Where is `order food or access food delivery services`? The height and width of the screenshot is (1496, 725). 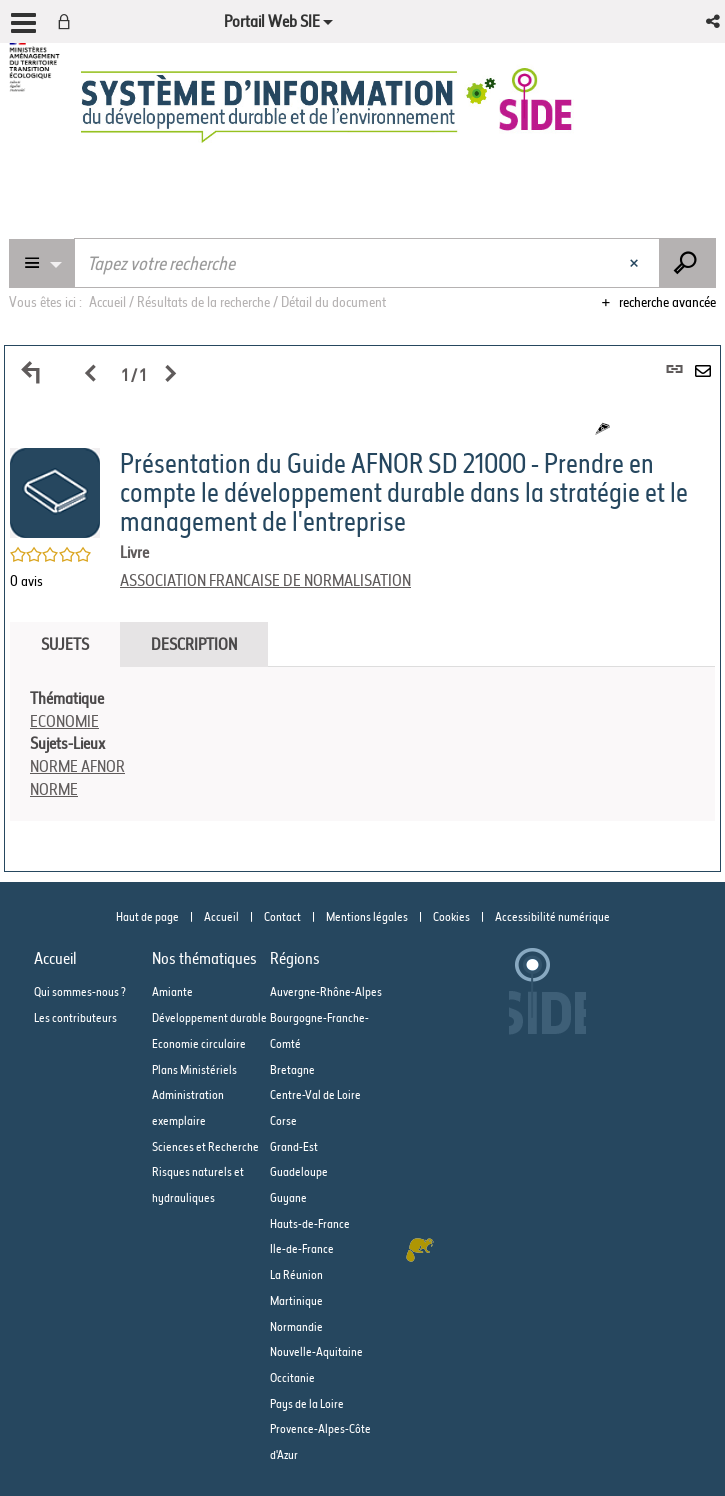
order food or access food delivery services is located at coordinates (602, 428).